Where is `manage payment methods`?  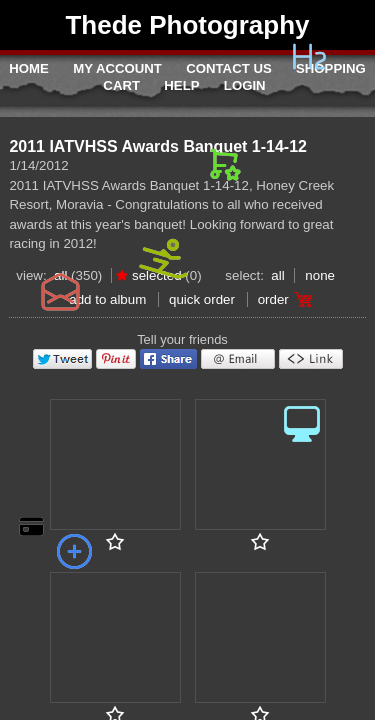 manage payment methods is located at coordinates (31, 526).